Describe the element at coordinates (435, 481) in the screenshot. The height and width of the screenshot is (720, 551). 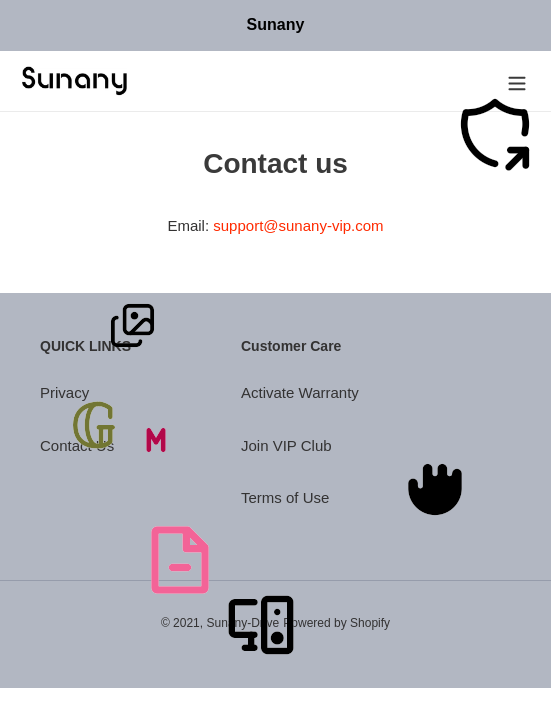
I see `drag to reorder items` at that location.